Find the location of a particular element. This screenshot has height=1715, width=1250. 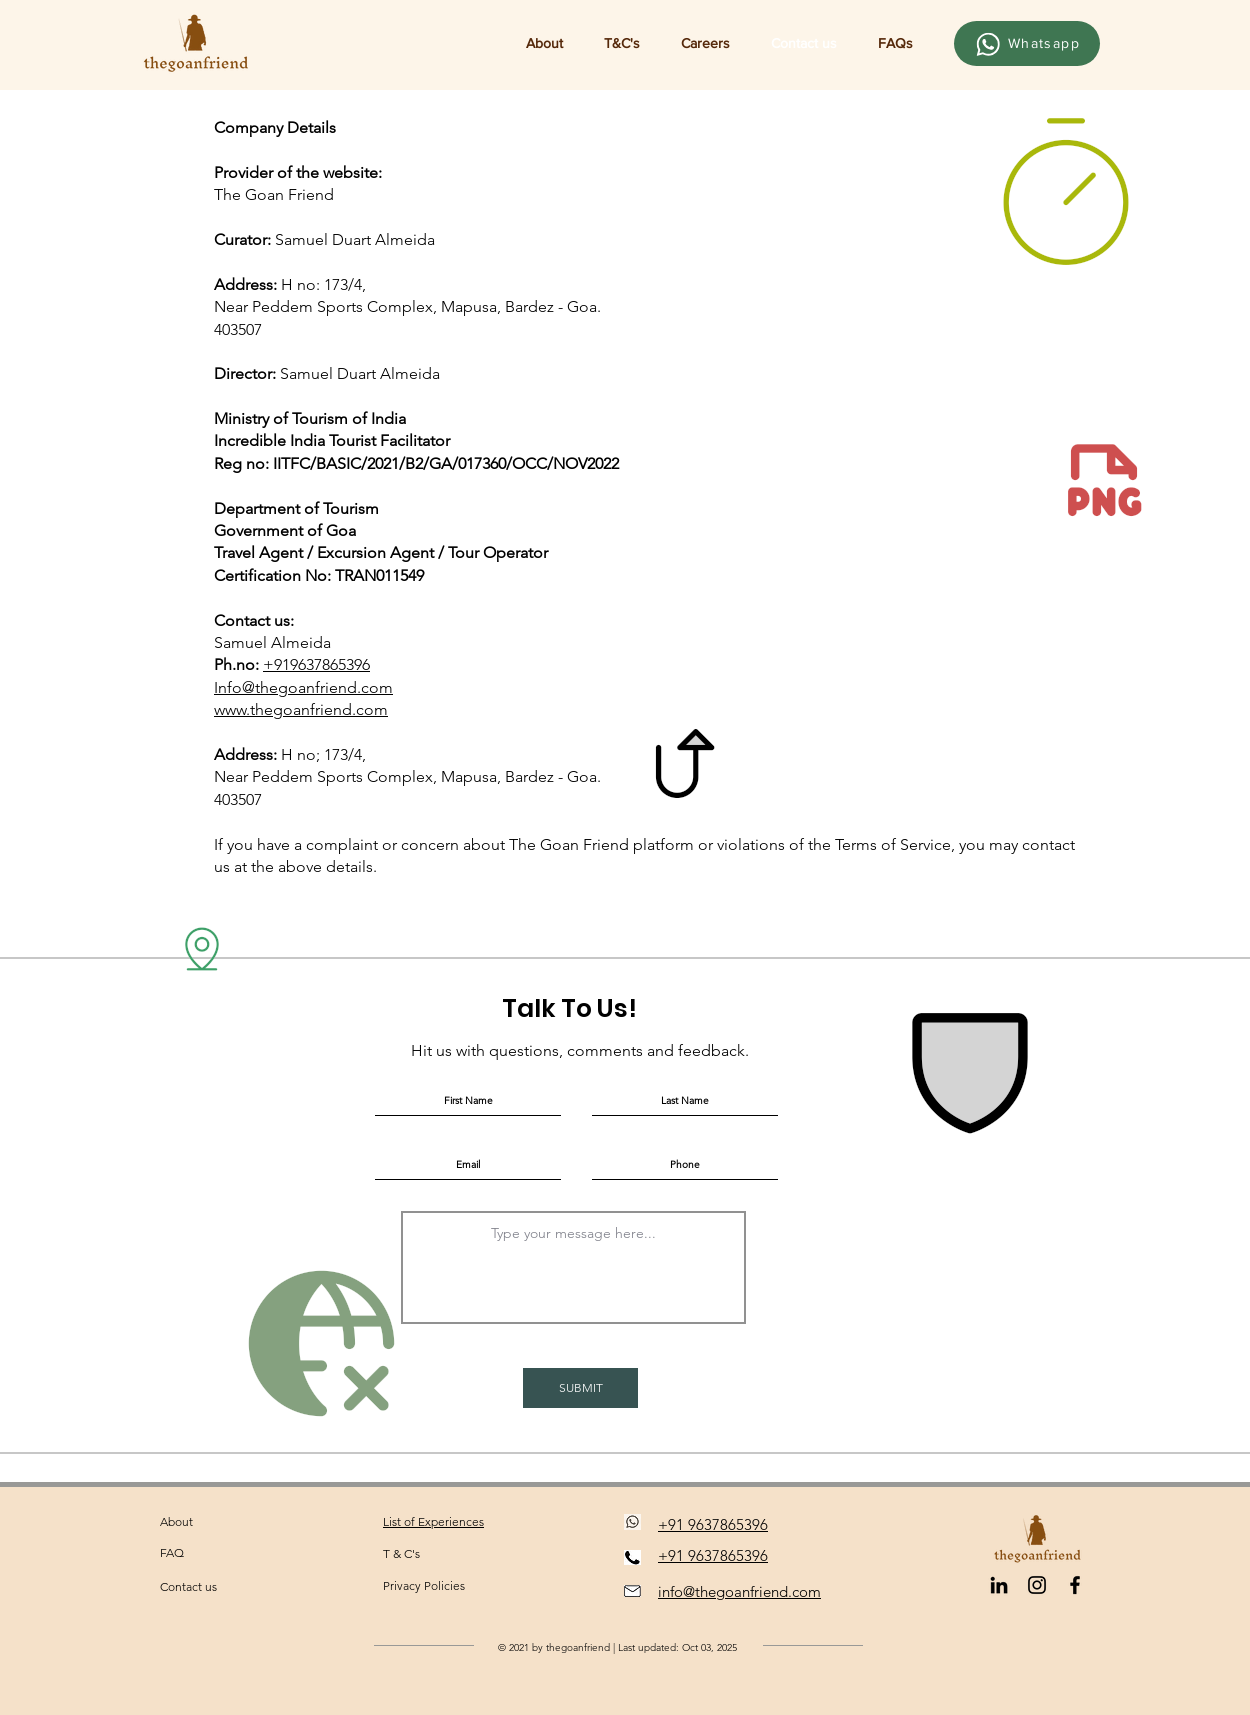

a png image file is located at coordinates (1104, 483).